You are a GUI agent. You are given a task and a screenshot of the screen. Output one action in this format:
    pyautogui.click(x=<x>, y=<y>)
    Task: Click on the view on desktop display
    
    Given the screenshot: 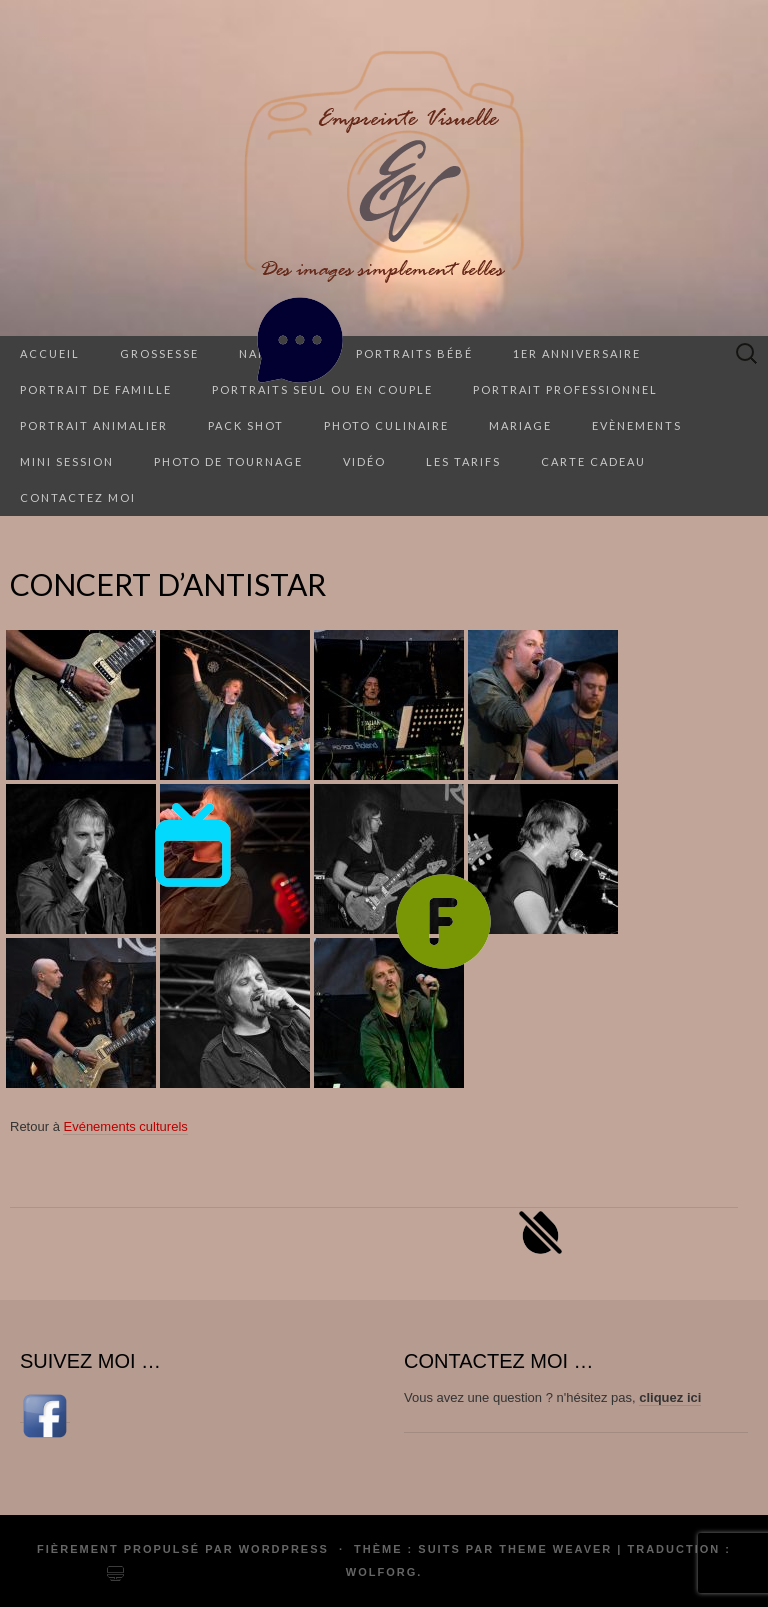 What is the action you would take?
    pyautogui.click(x=115, y=1573)
    